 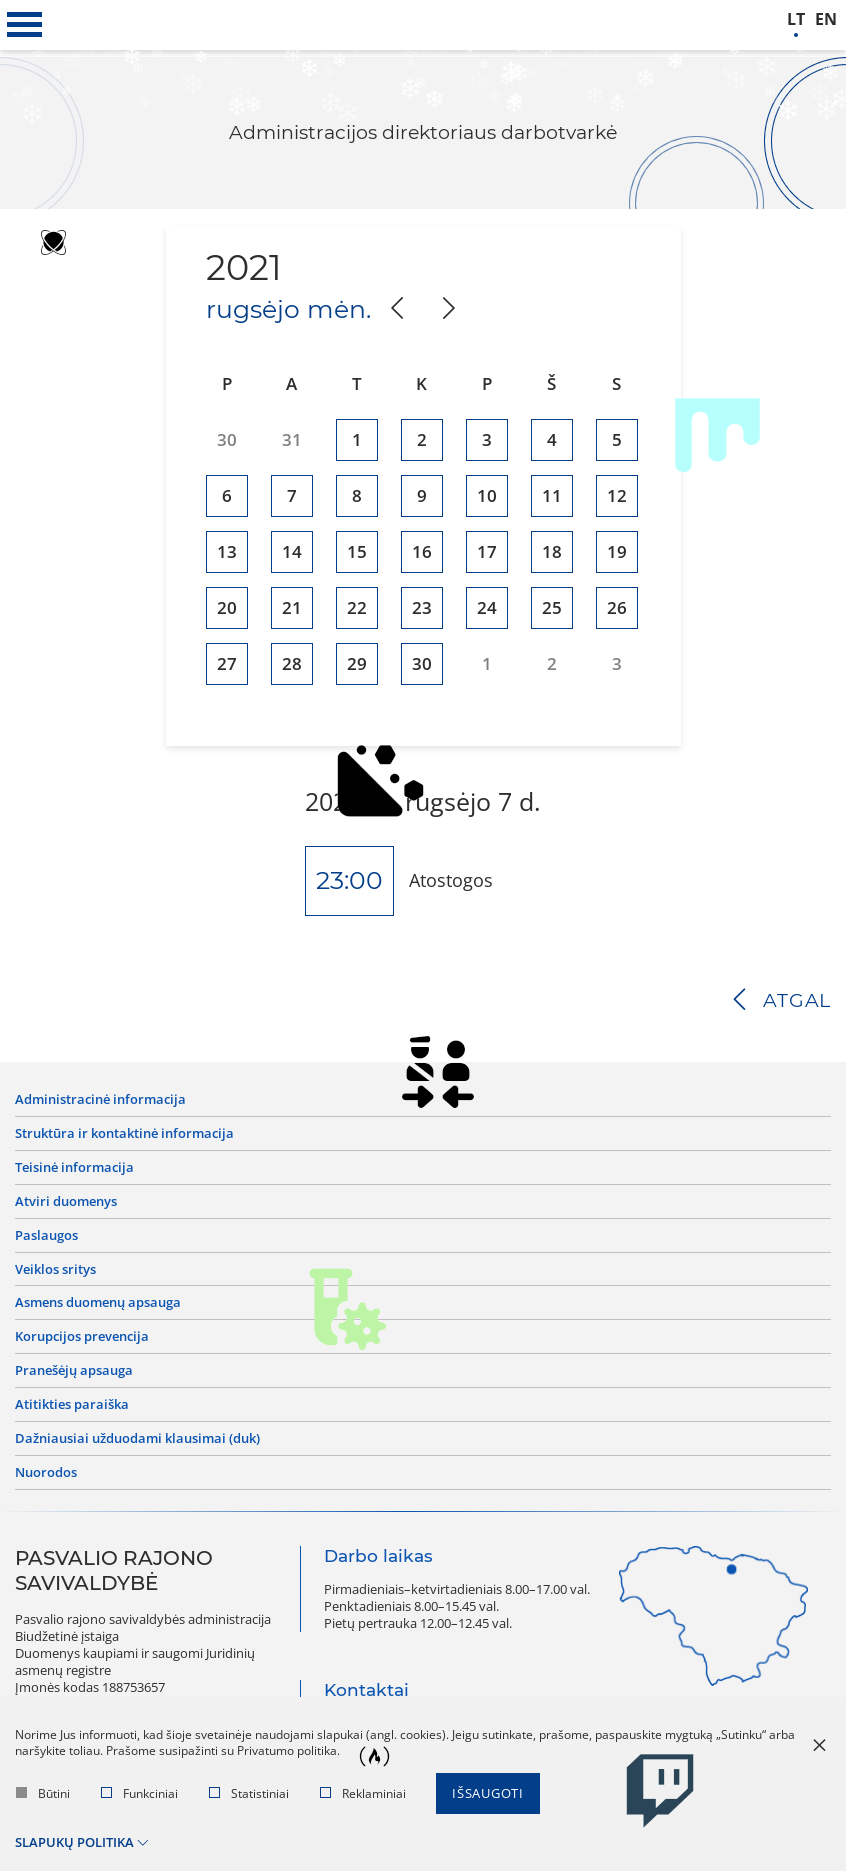 What do you see at coordinates (660, 1791) in the screenshot?
I see `open the Twitch app` at bounding box center [660, 1791].